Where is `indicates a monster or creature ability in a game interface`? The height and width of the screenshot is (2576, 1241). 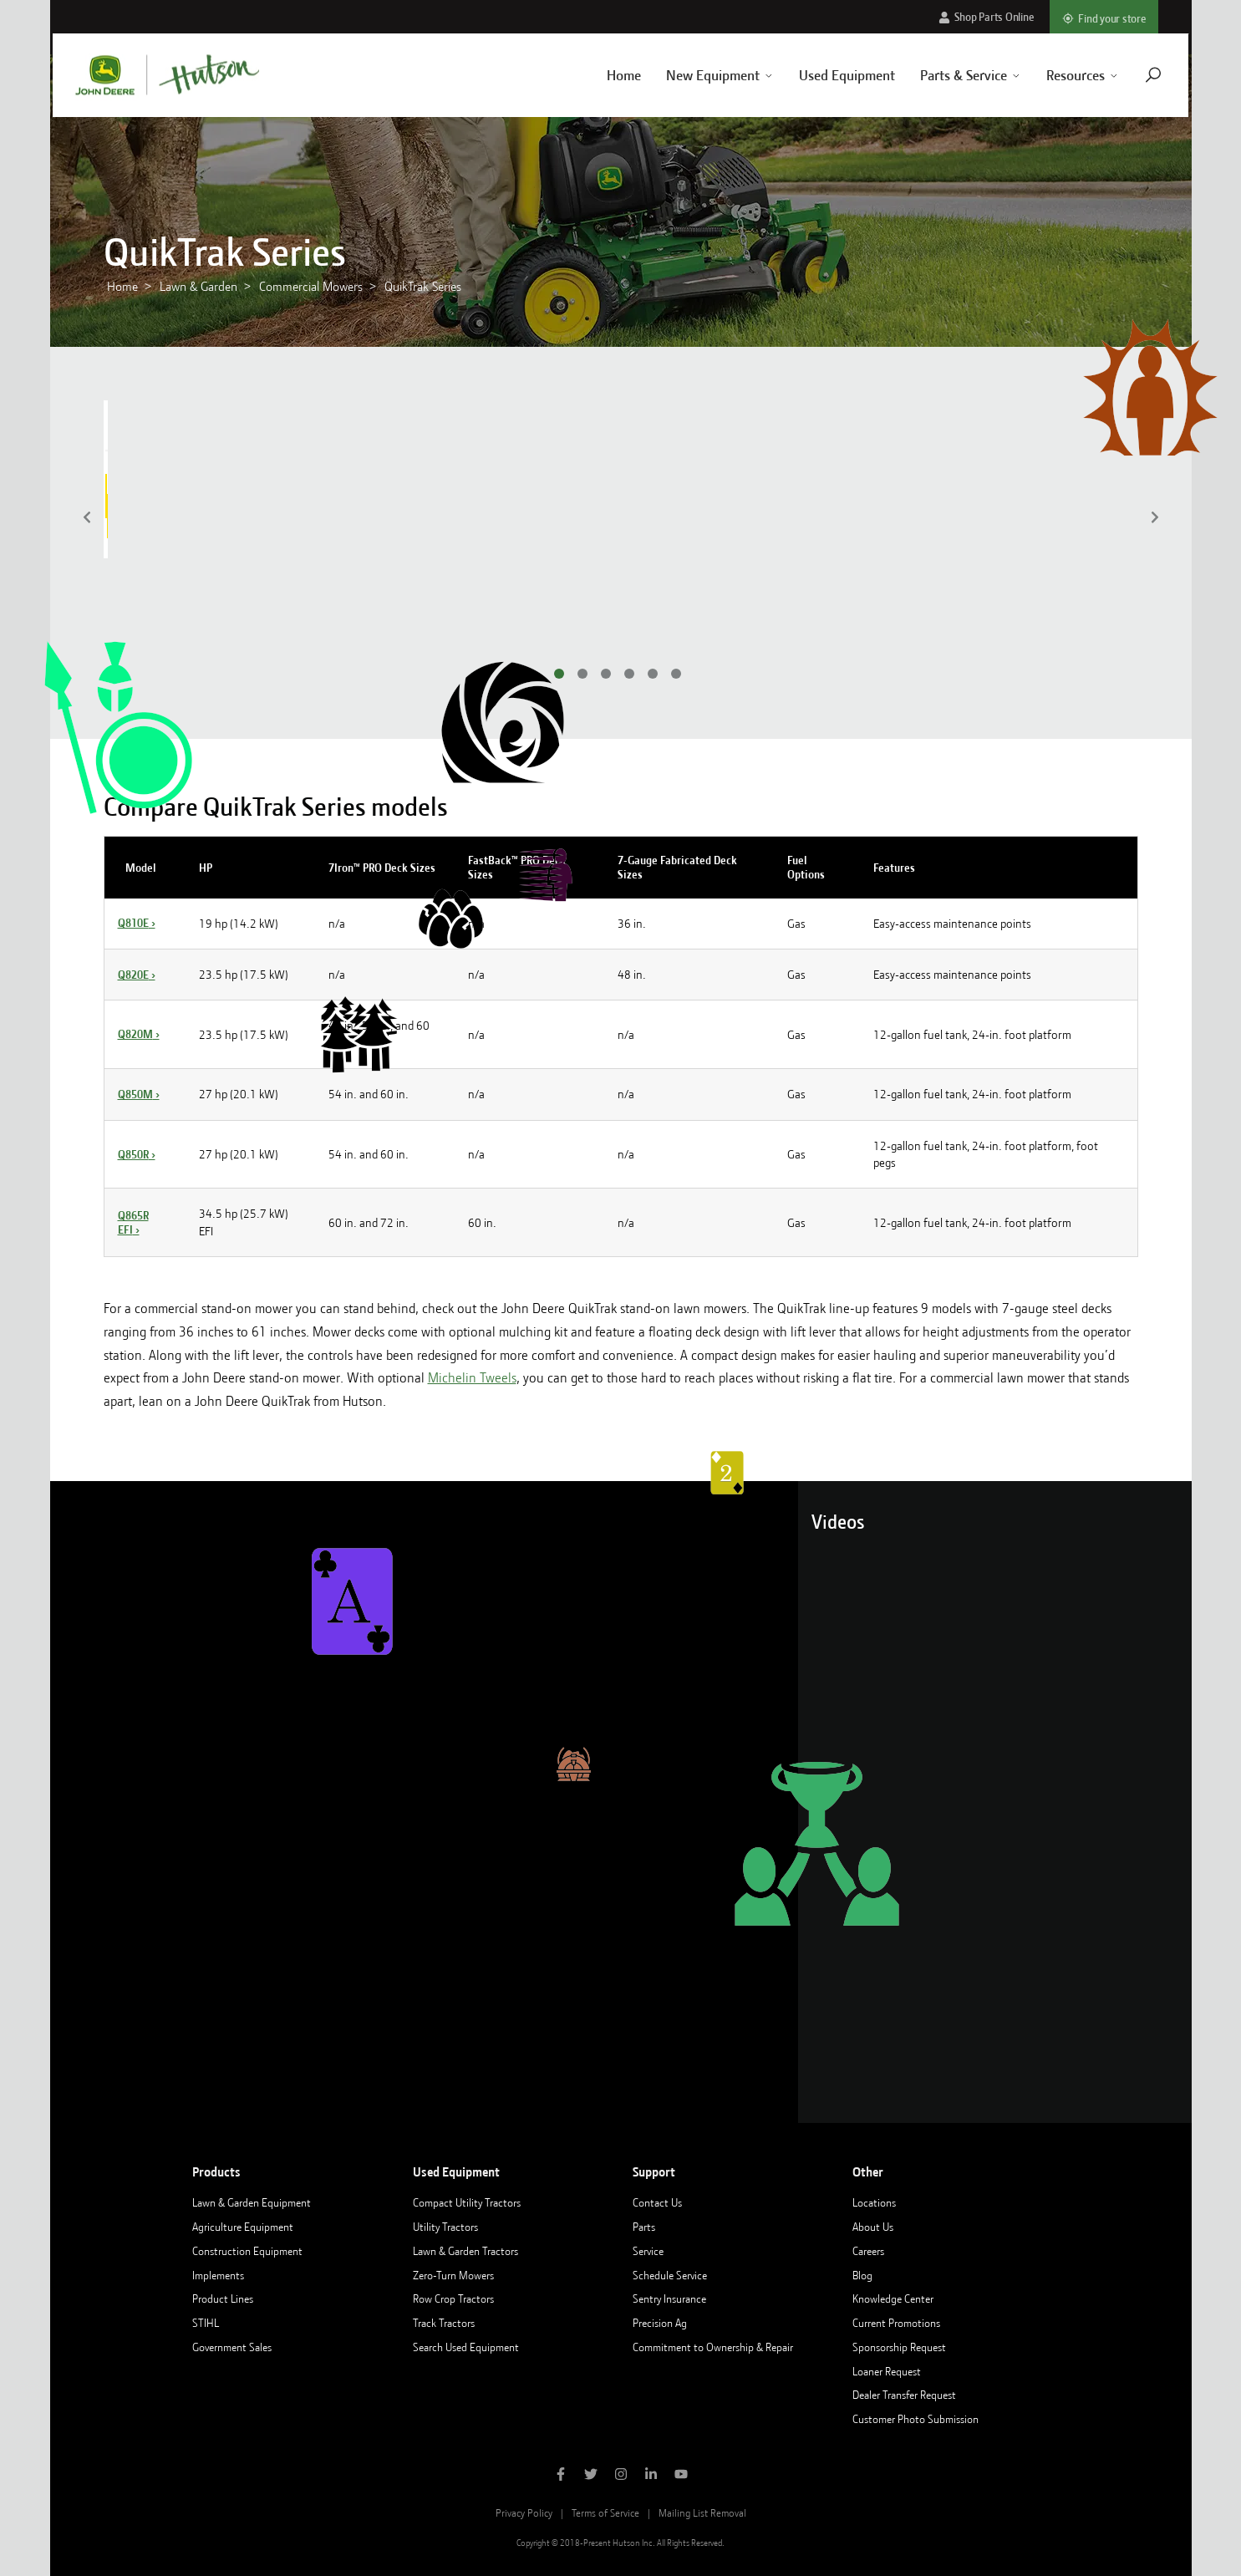
indicates a monster or creature ability in a game interface is located at coordinates (501, 721).